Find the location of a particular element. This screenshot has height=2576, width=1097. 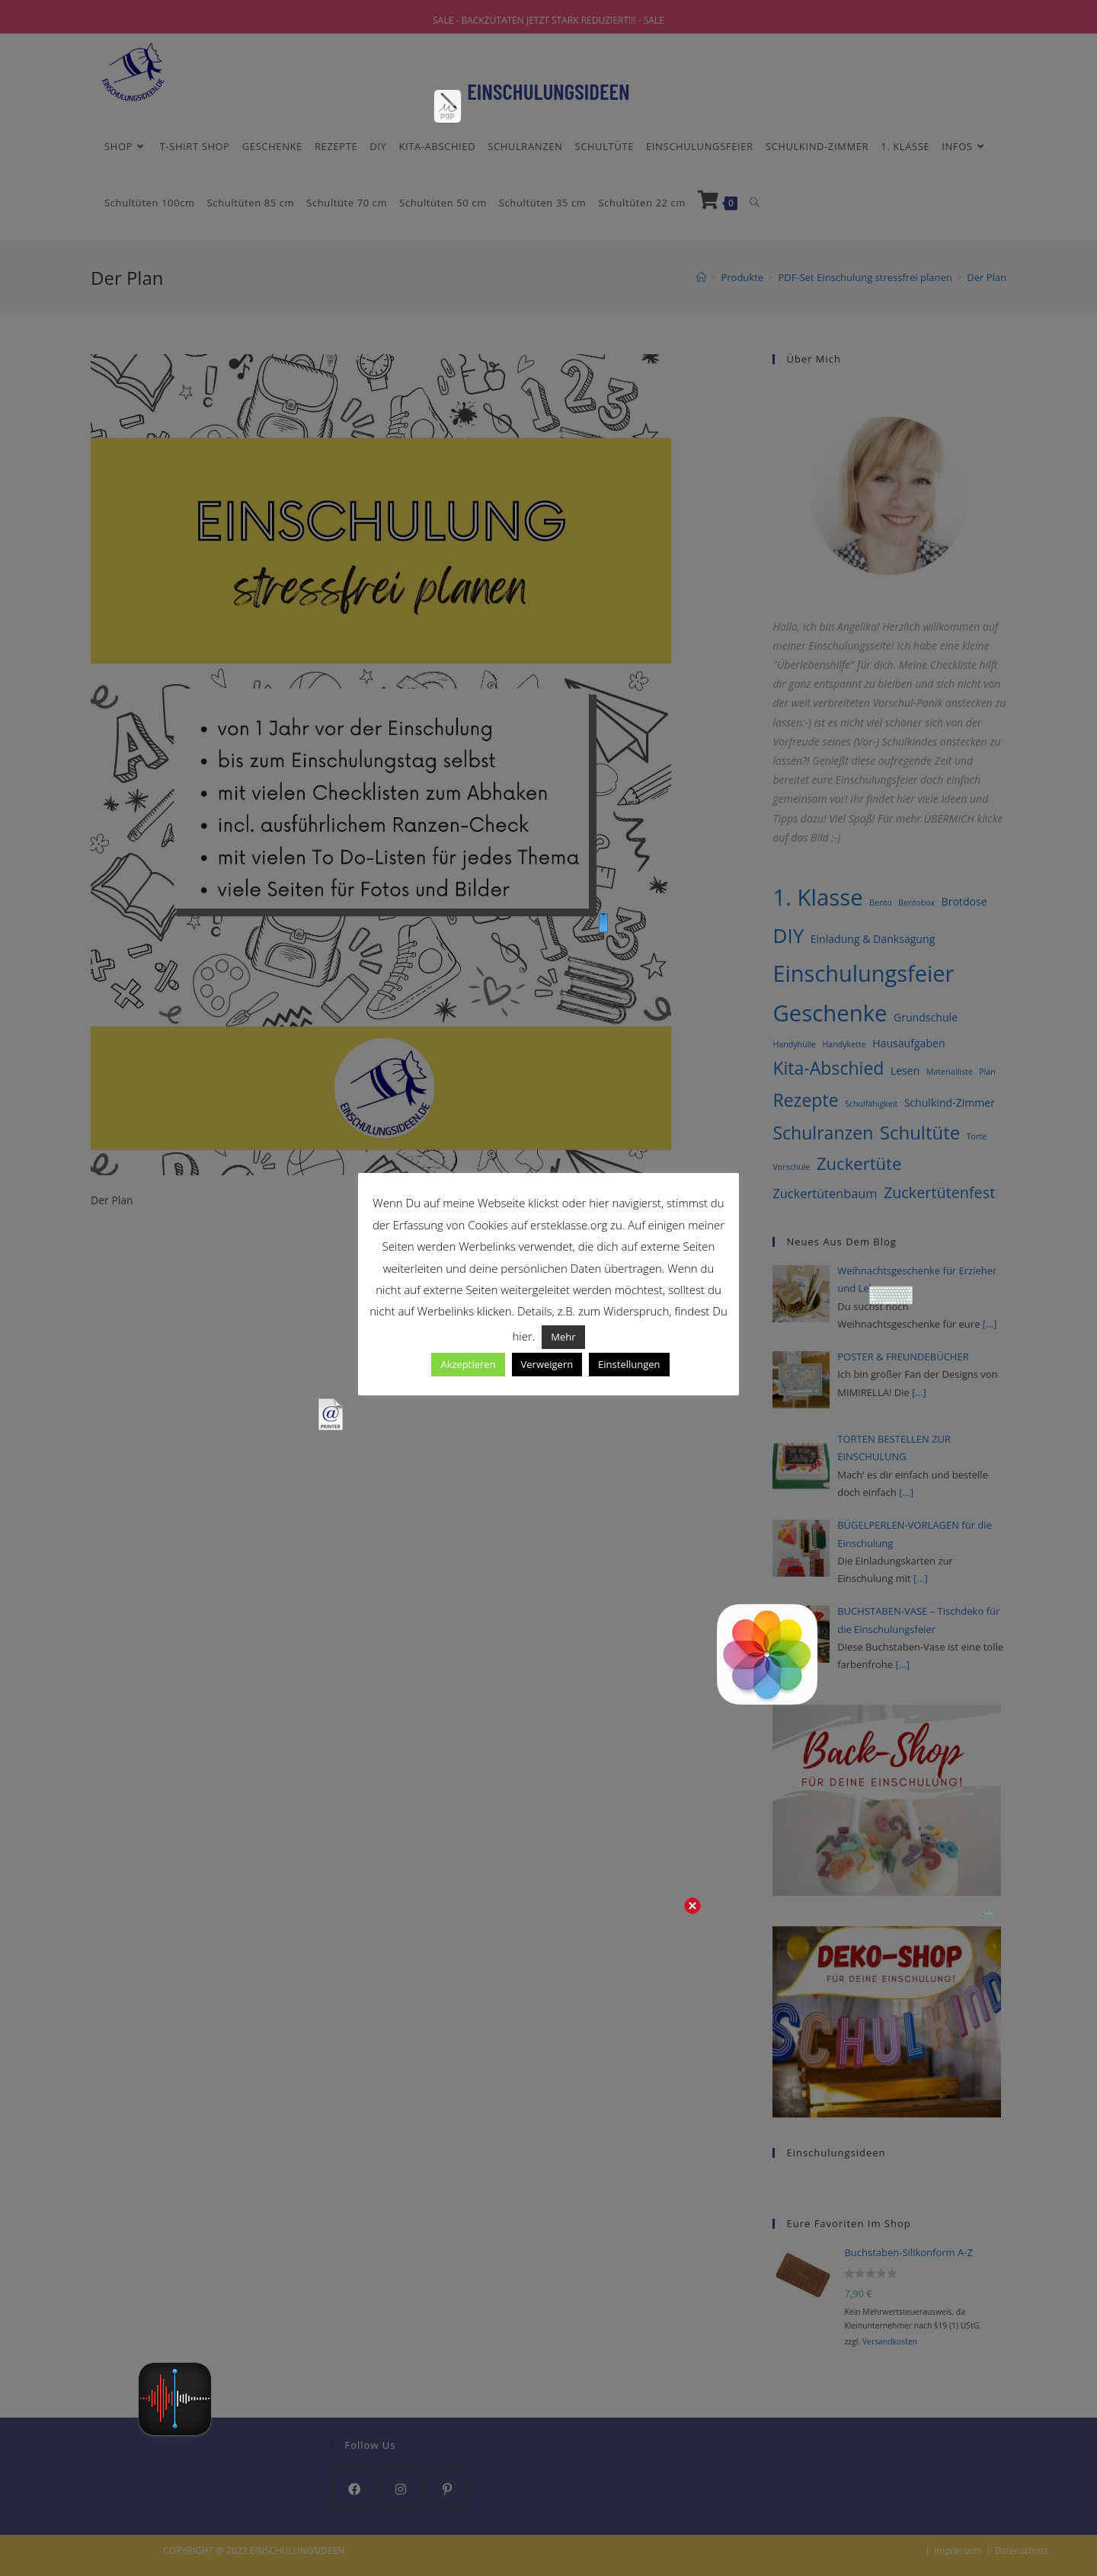

a PGP signature file for verifying authenticity is located at coordinates (447, 106).